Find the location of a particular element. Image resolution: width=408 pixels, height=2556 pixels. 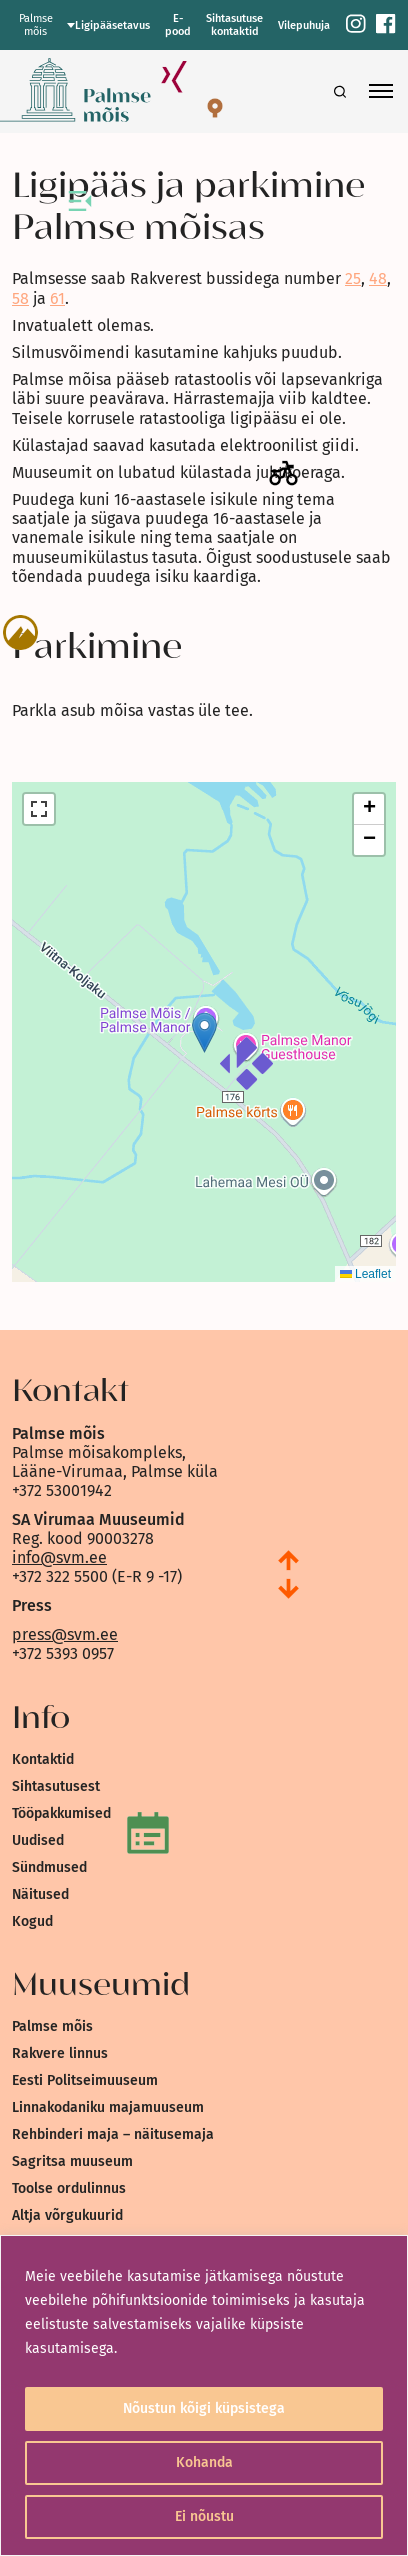

cinnamon desktop environment logo is located at coordinates (20, 632).